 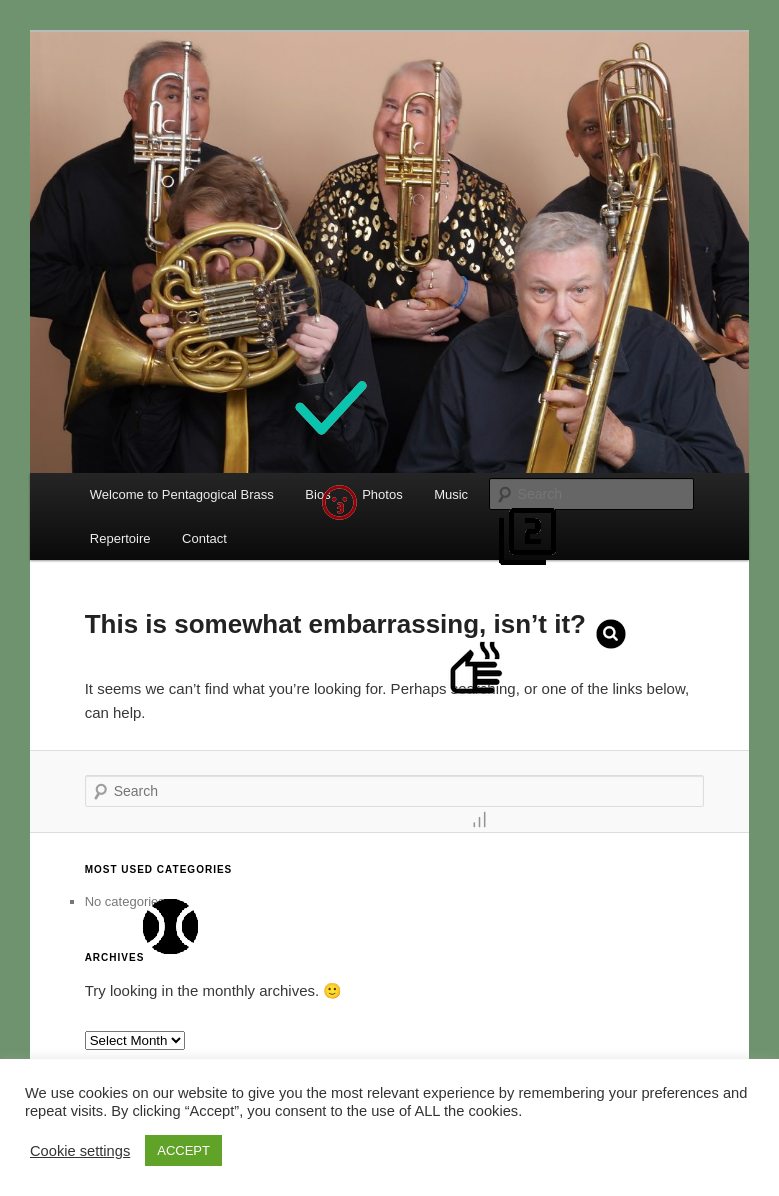 What do you see at coordinates (527, 536) in the screenshot?
I see `indicates second item in a layered stack or sequence` at bounding box center [527, 536].